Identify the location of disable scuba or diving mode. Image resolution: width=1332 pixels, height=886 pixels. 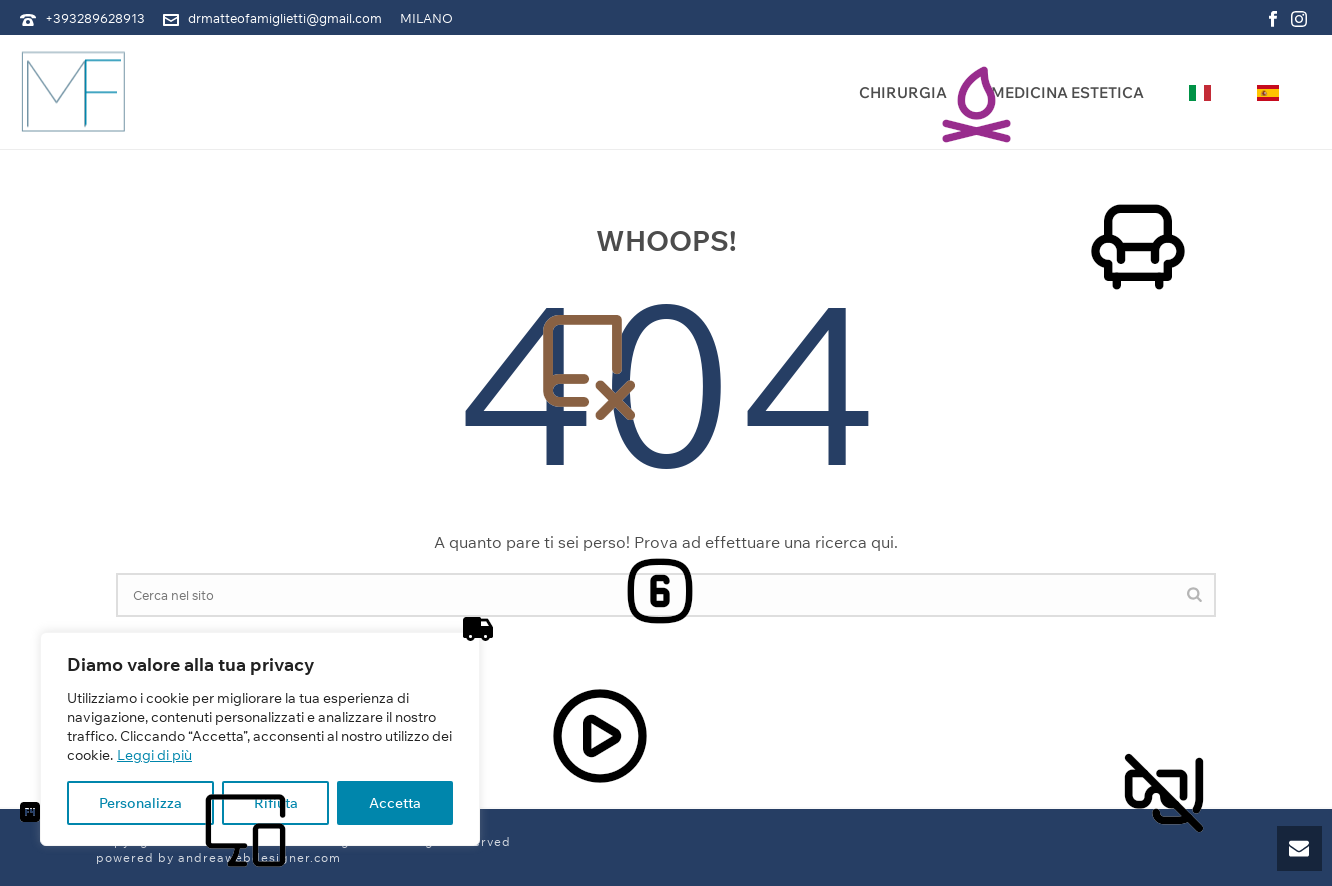
(1164, 793).